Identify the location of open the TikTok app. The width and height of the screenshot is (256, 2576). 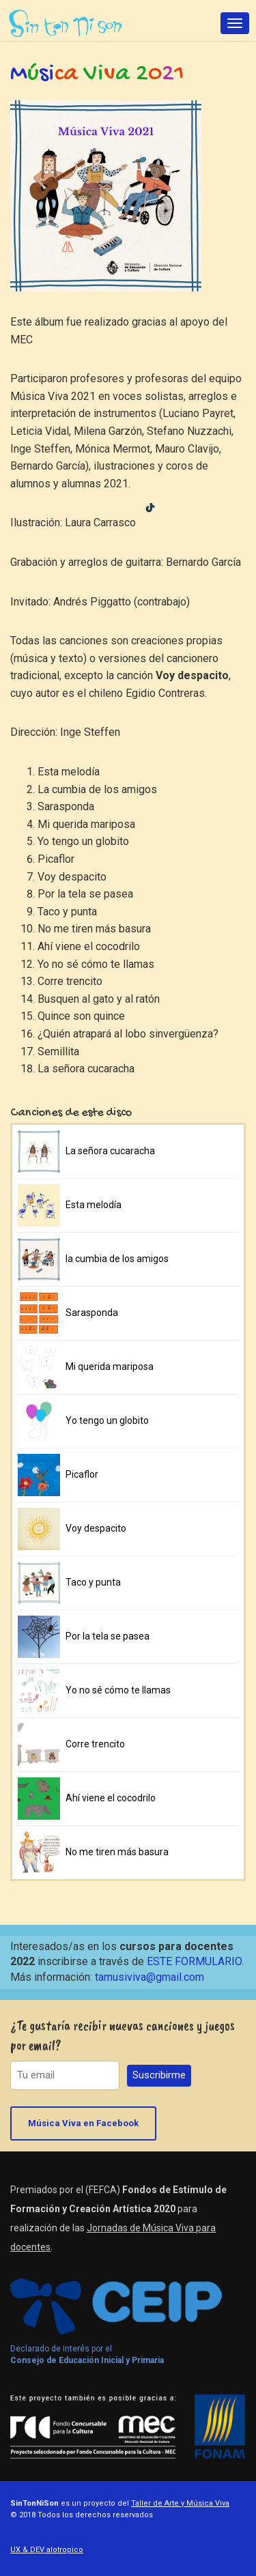
(150, 508).